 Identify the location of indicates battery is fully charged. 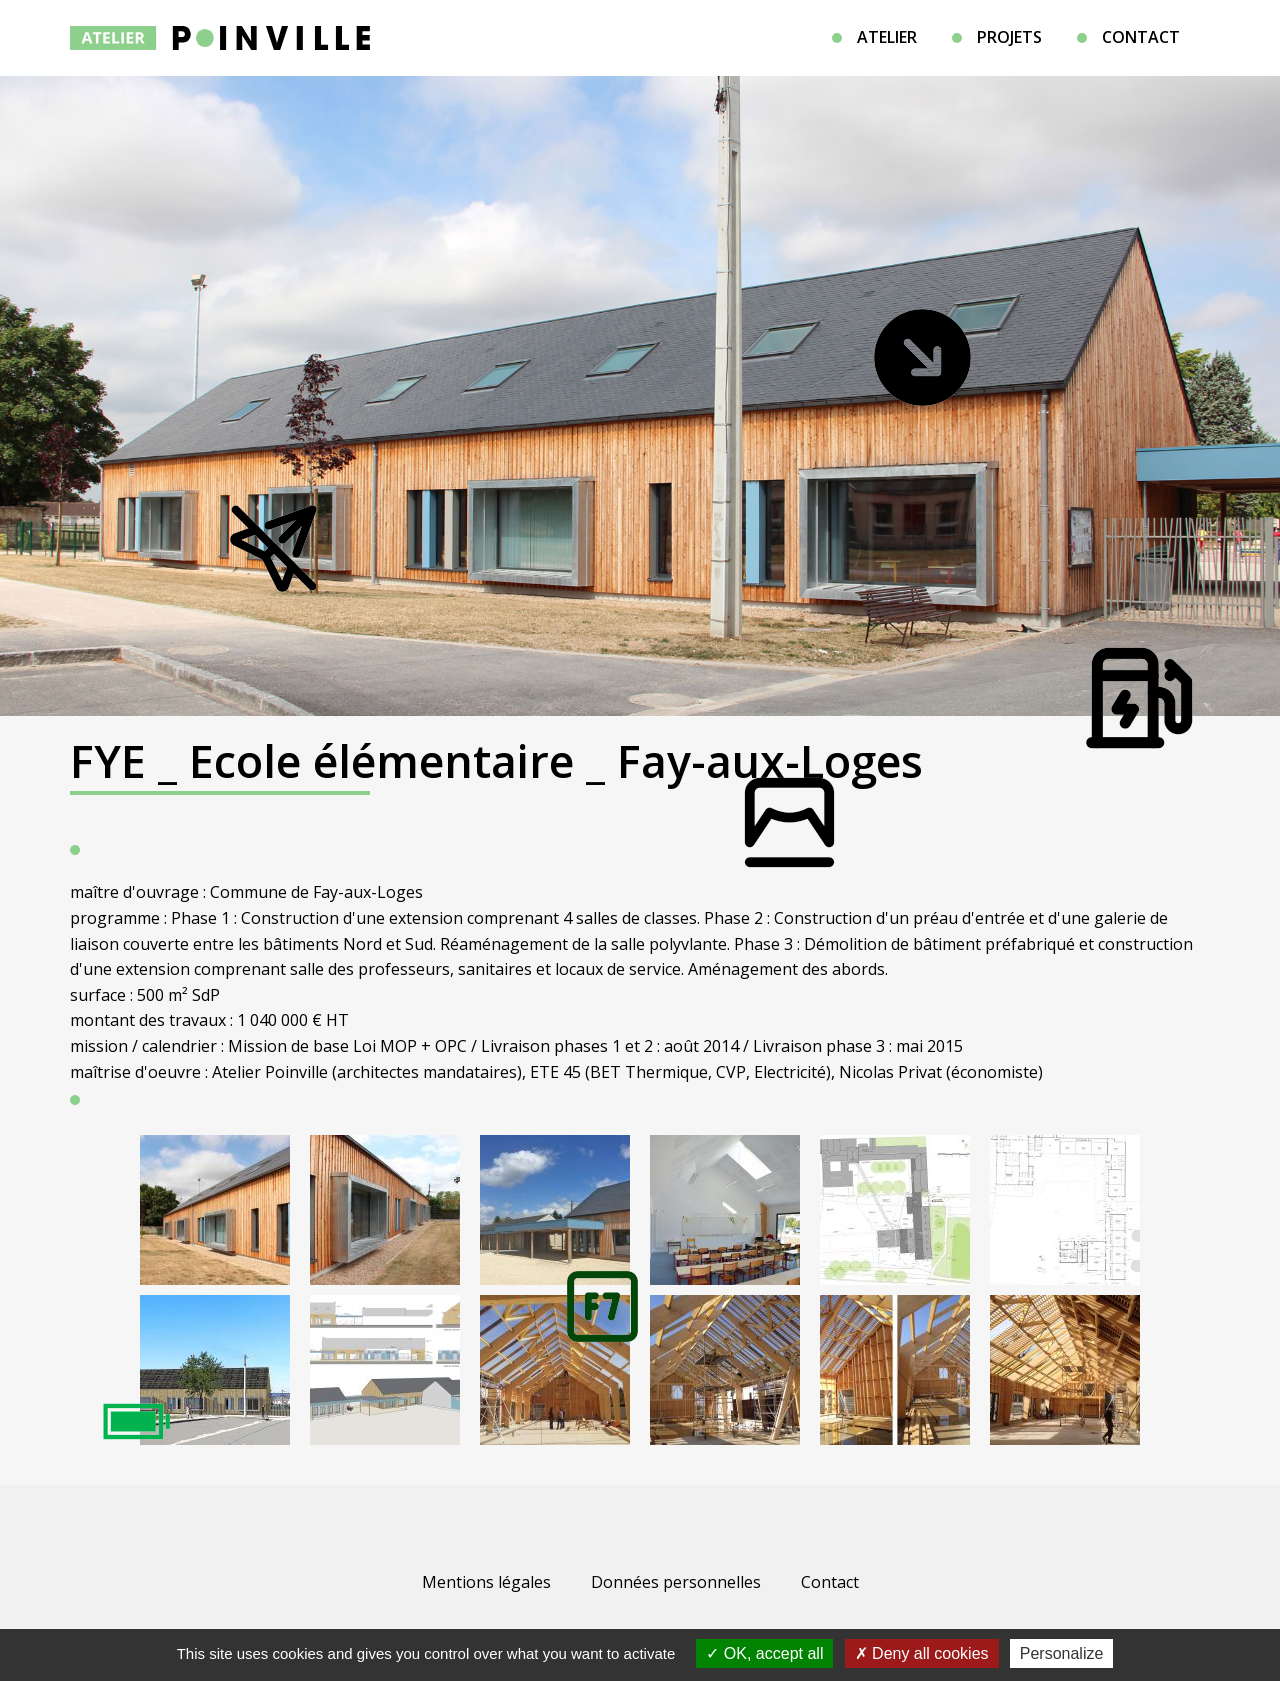
(136, 1421).